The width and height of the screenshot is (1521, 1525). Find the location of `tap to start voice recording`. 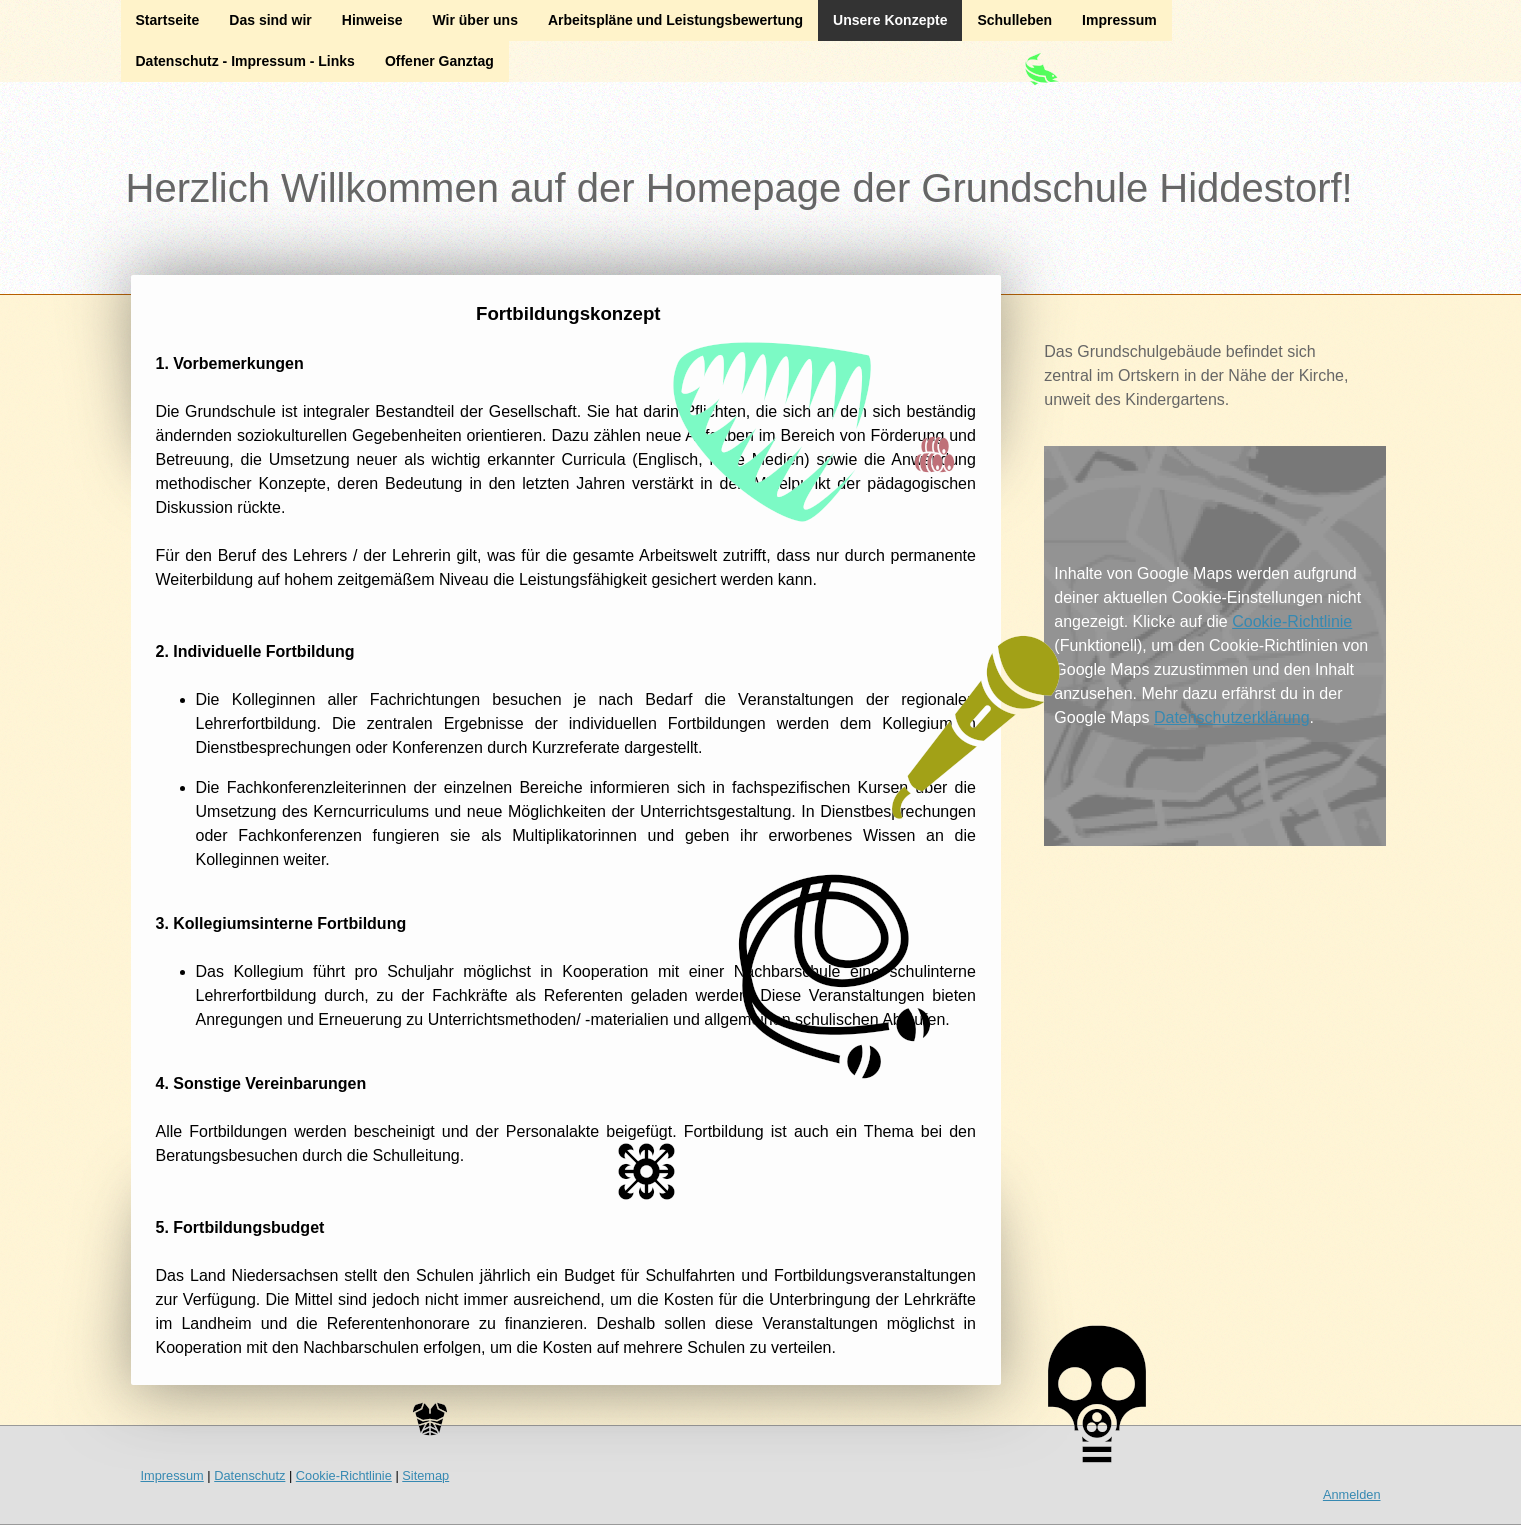

tap to start voice recording is located at coordinates (969, 727).